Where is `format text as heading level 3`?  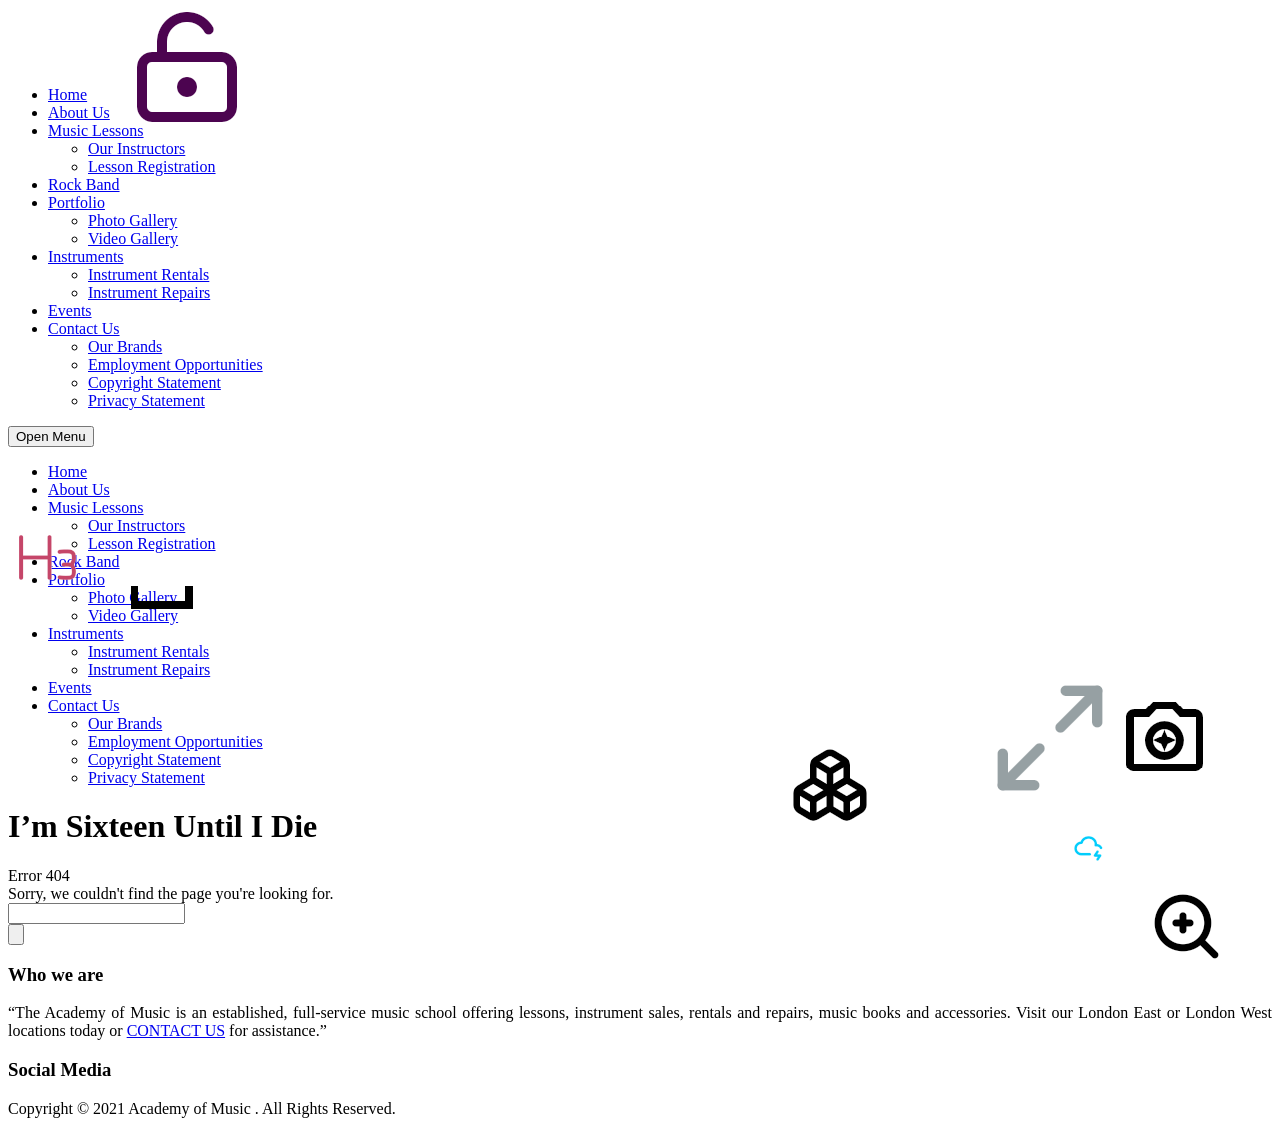 format text as heading level 3 is located at coordinates (47, 557).